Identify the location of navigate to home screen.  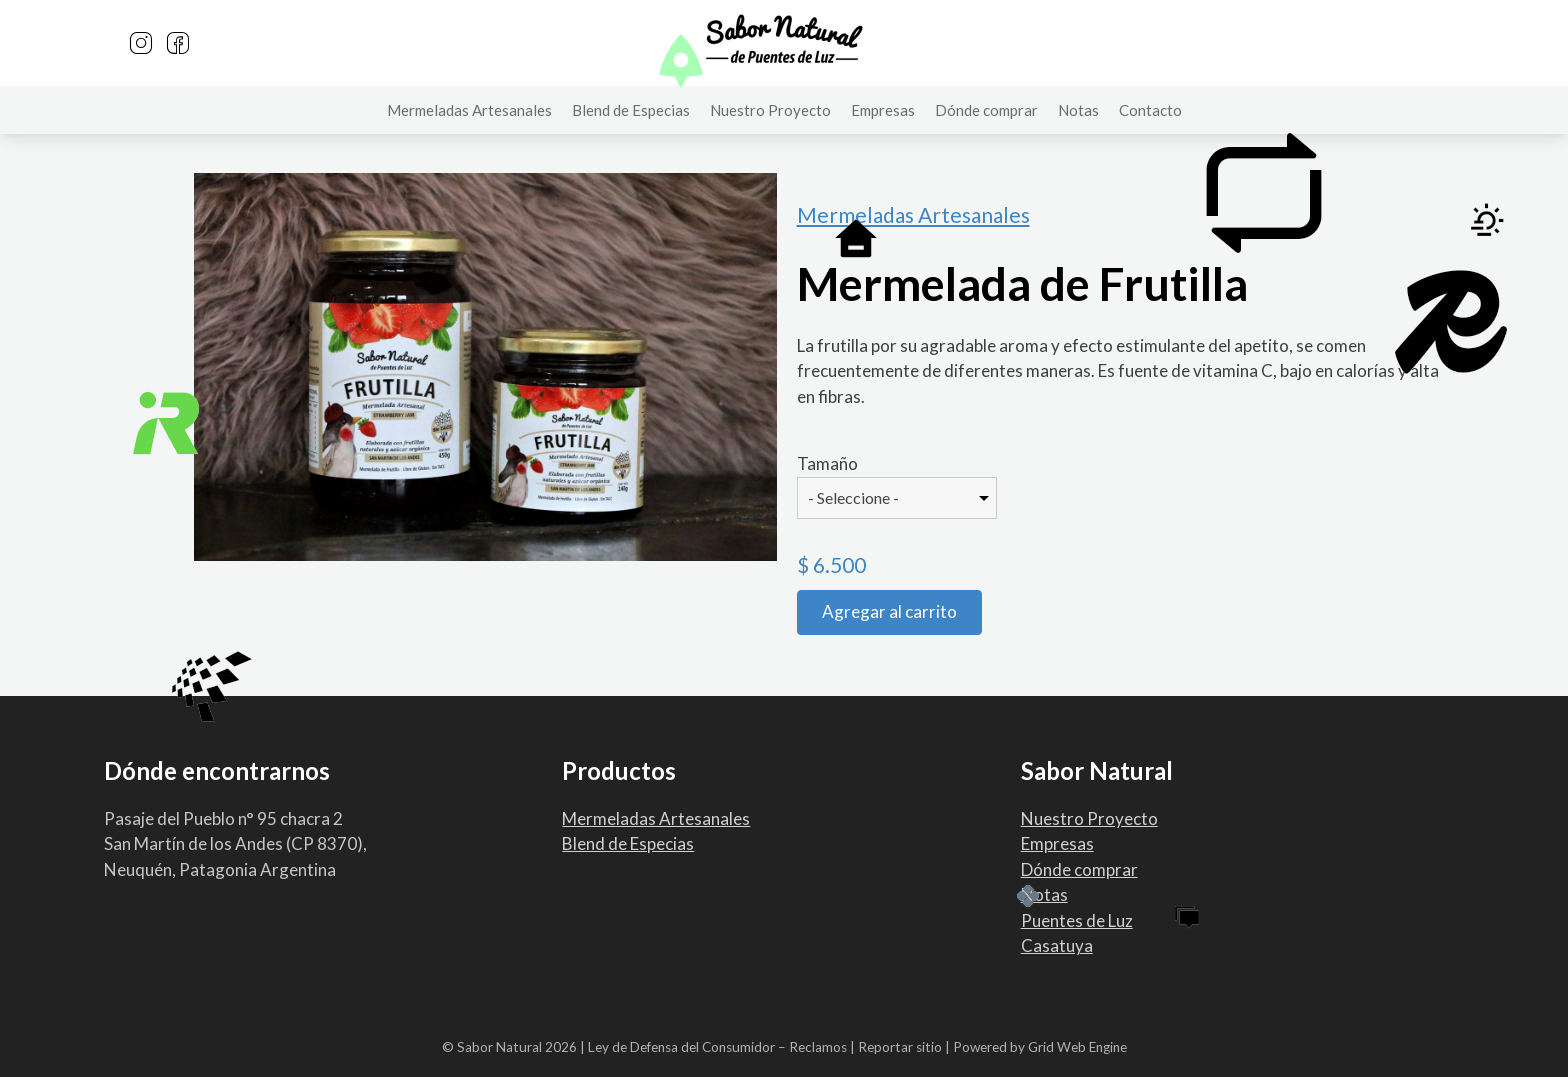
(856, 240).